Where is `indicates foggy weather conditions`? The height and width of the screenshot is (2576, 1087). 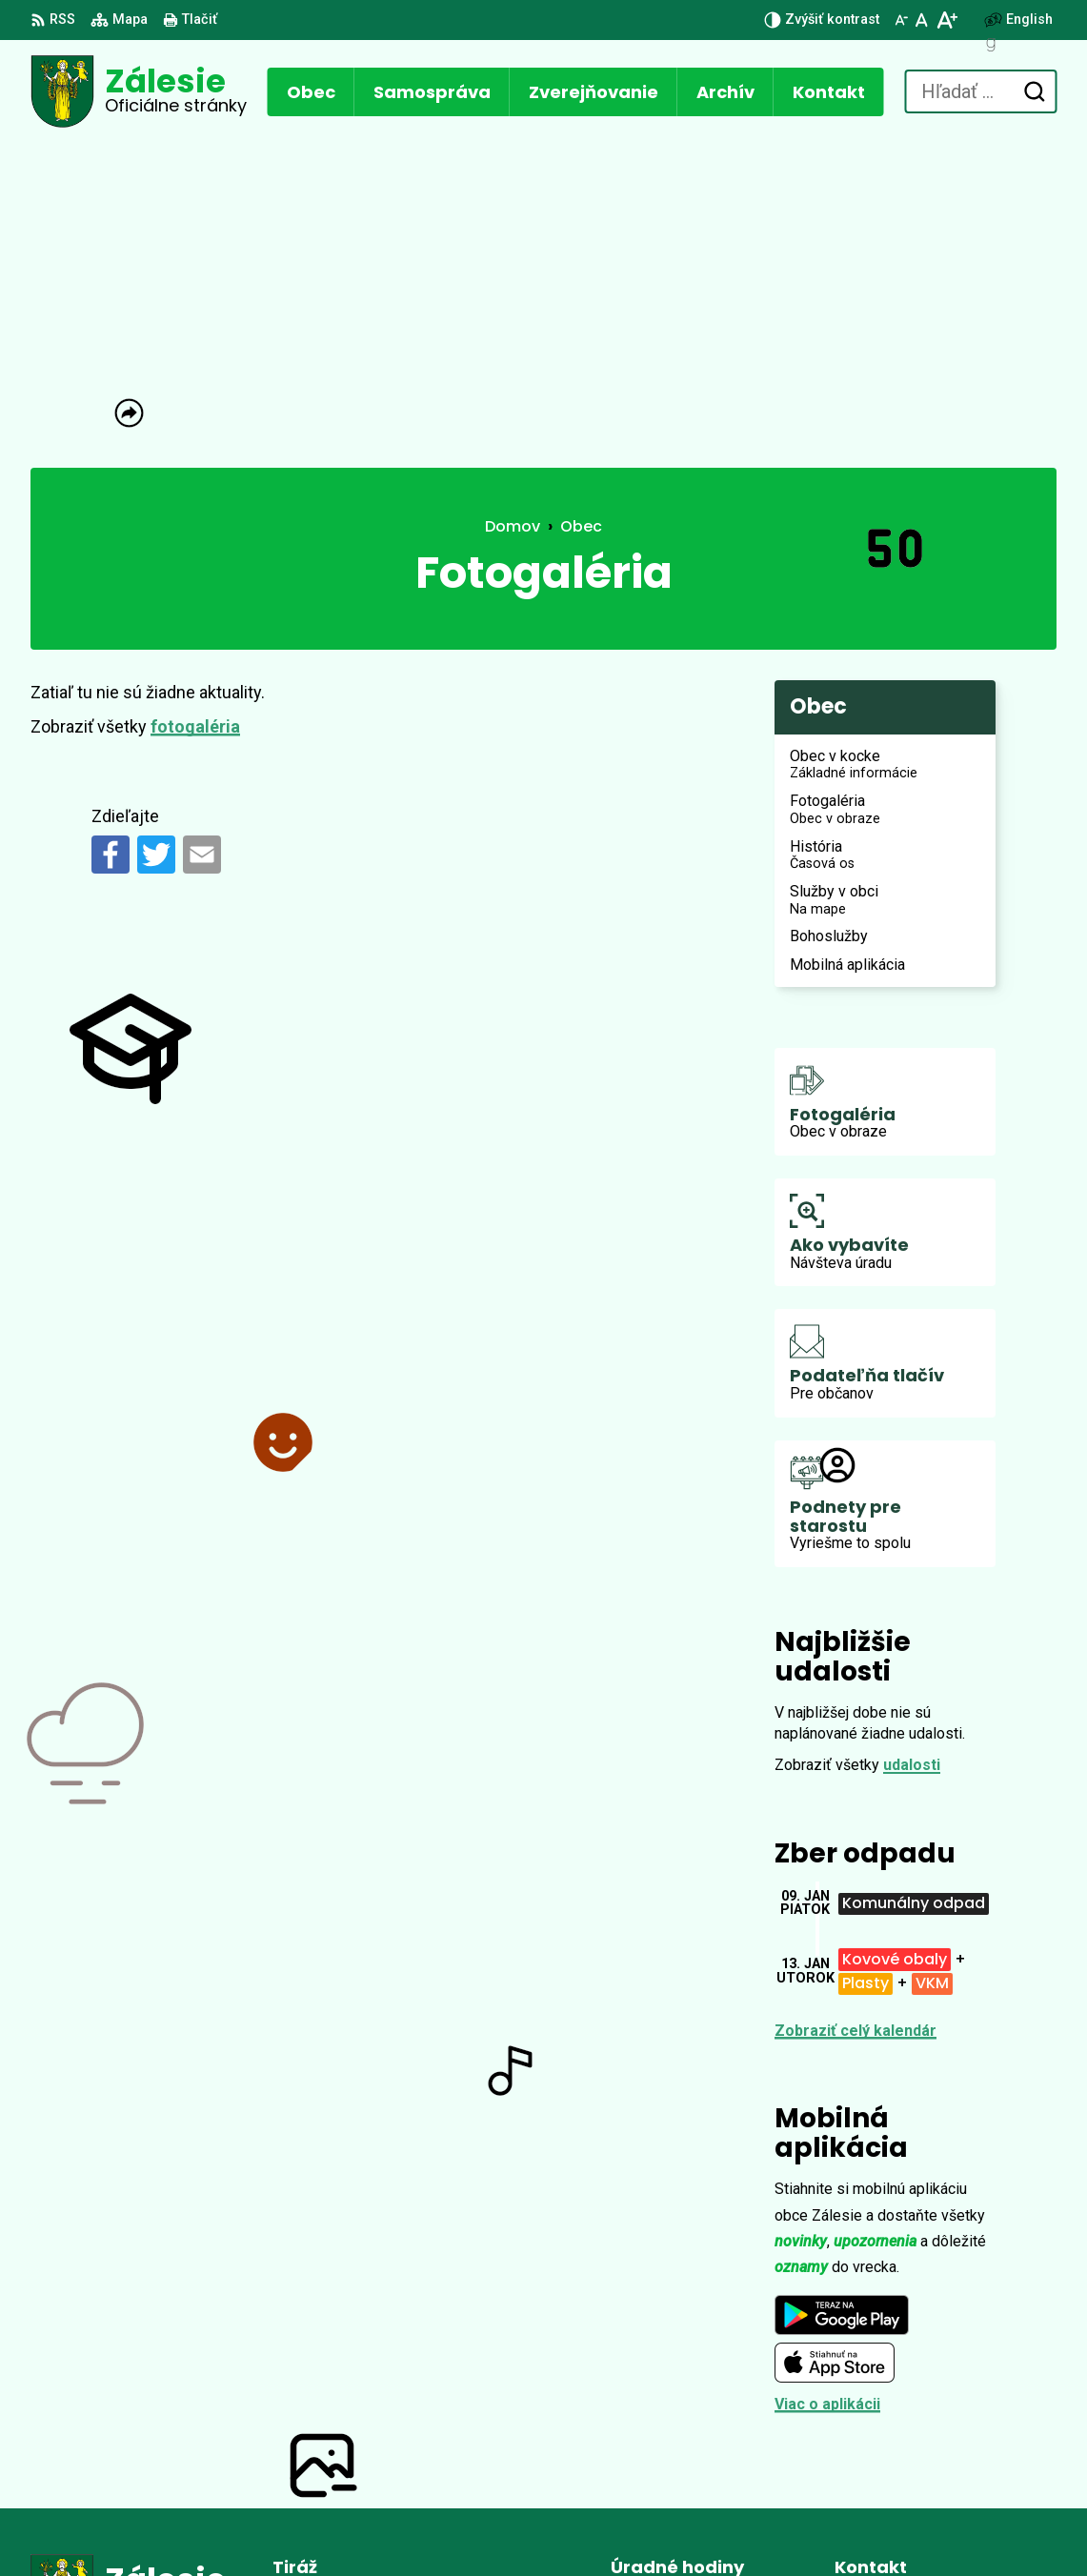 indicates foggy weather conditions is located at coordinates (85, 1741).